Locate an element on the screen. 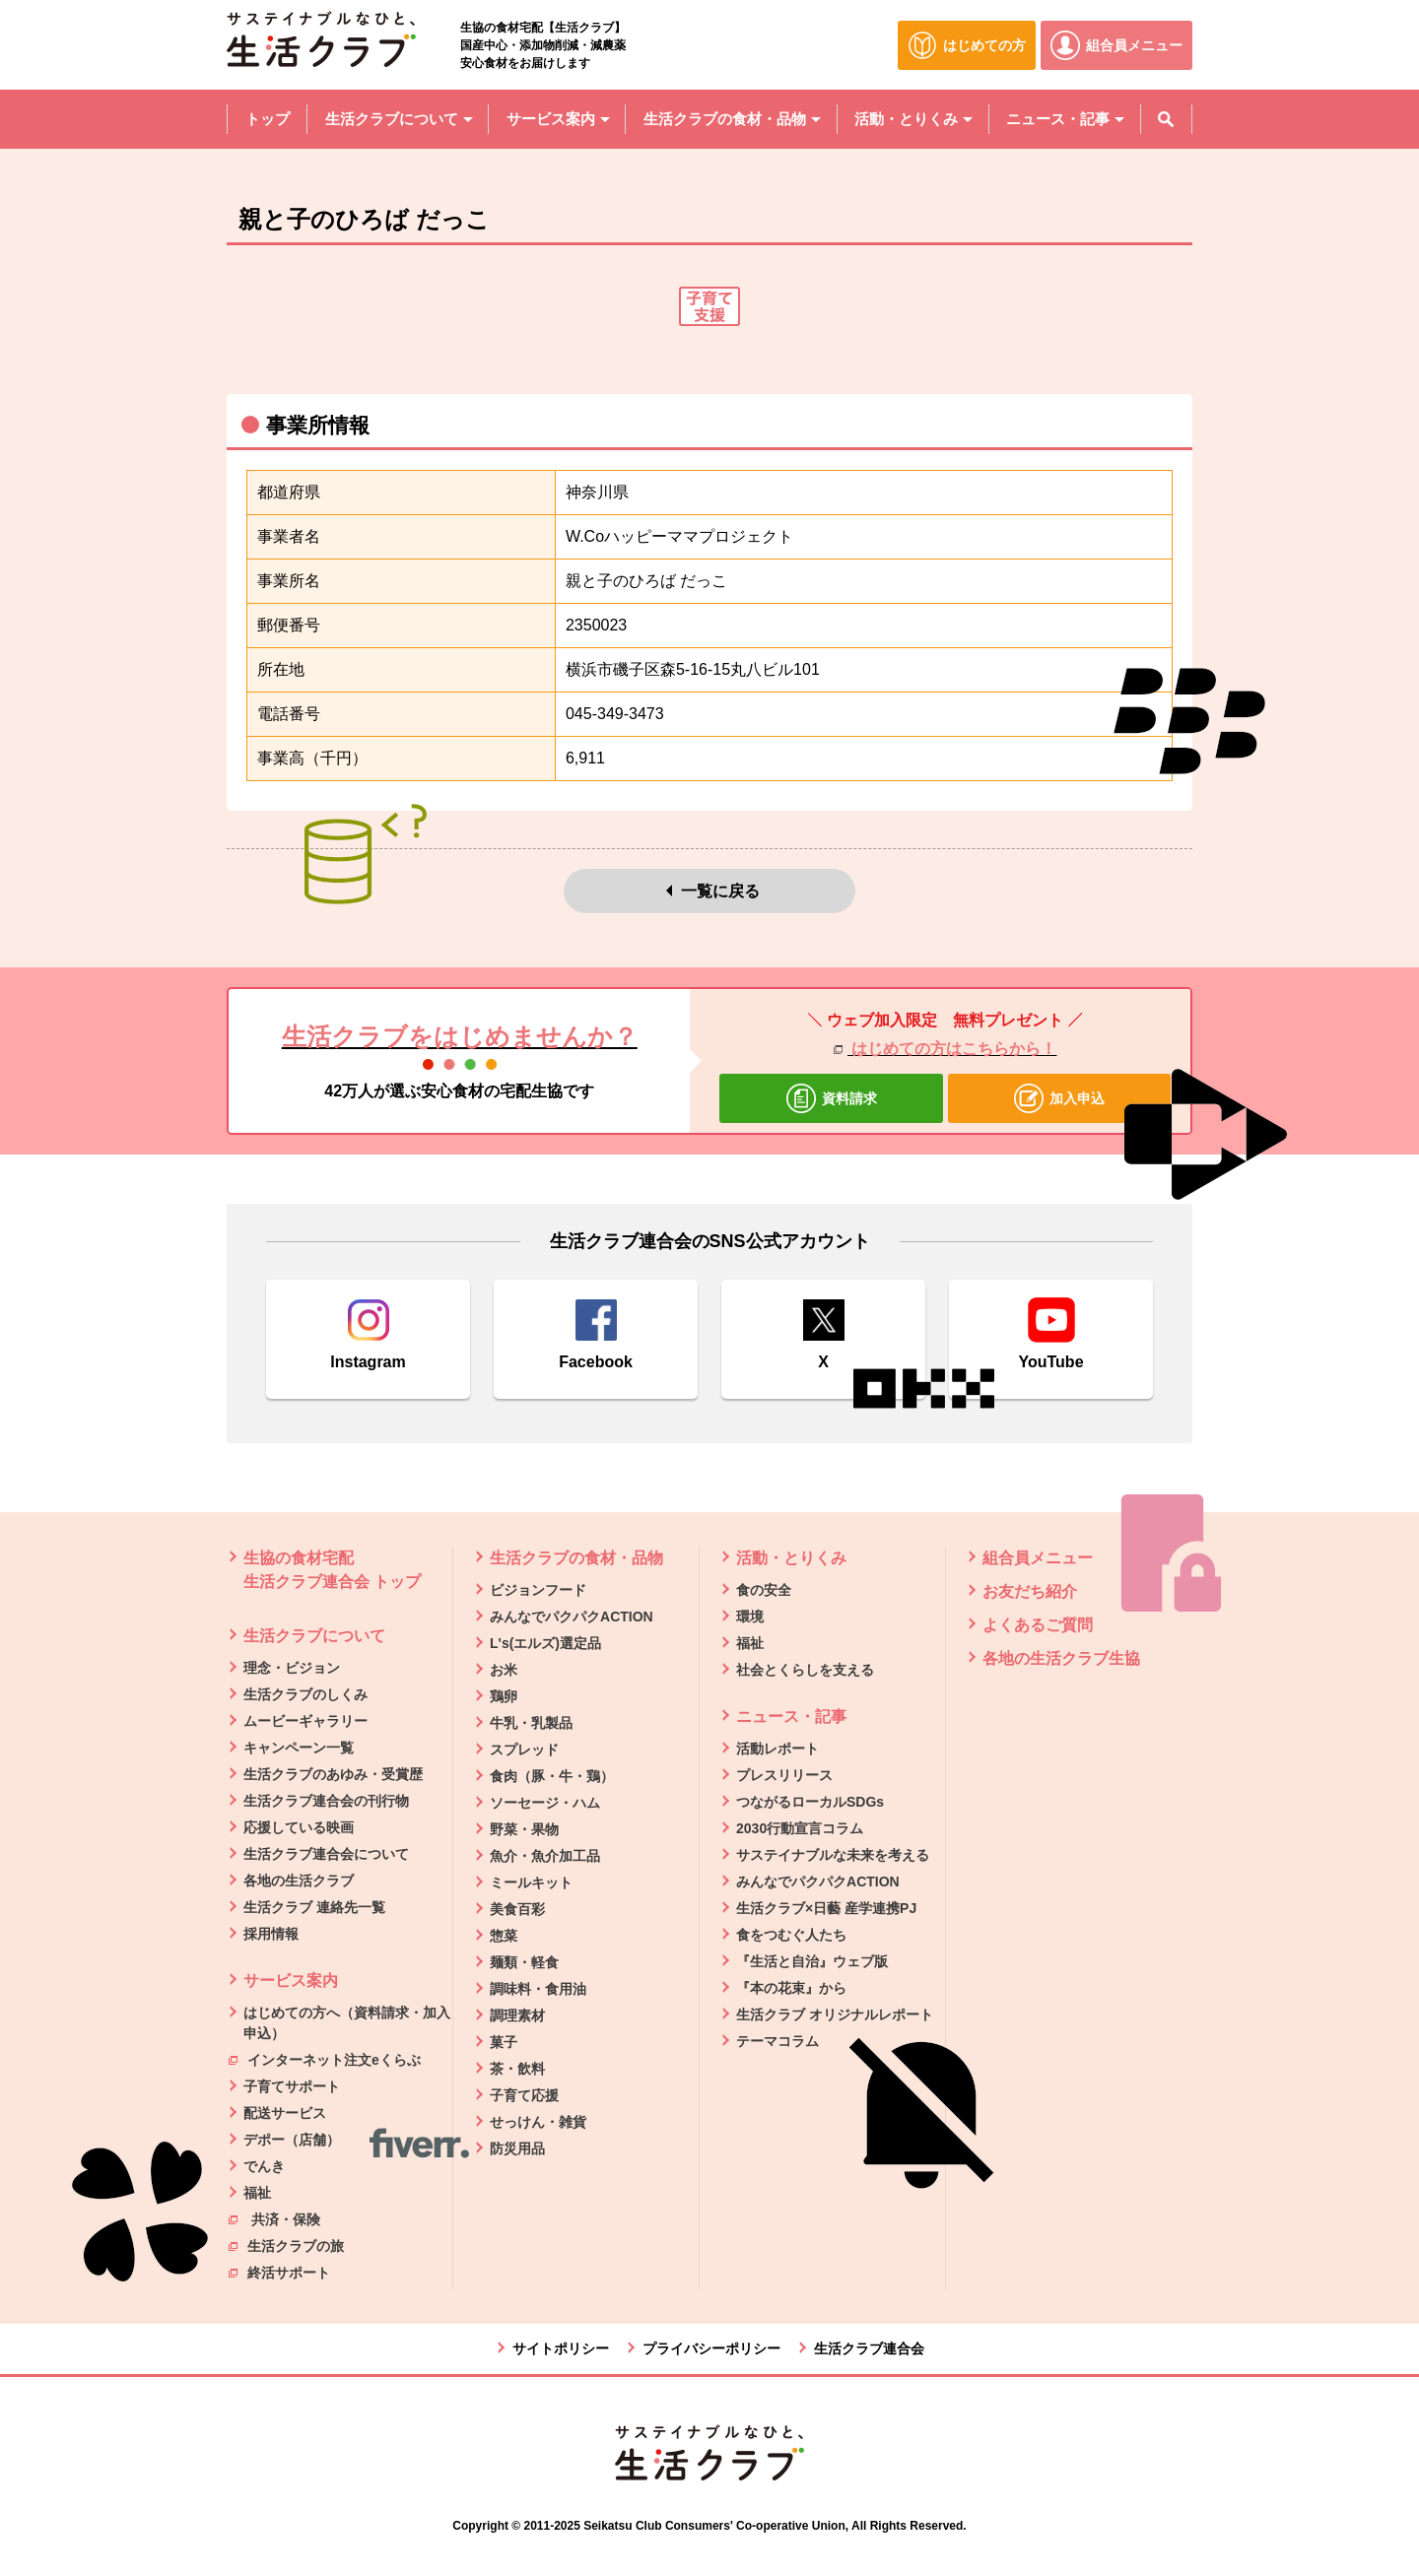 Image resolution: width=1419 pixels, height=2576 pixels. open the Fiverr app is located at coordinates (419, 2143).